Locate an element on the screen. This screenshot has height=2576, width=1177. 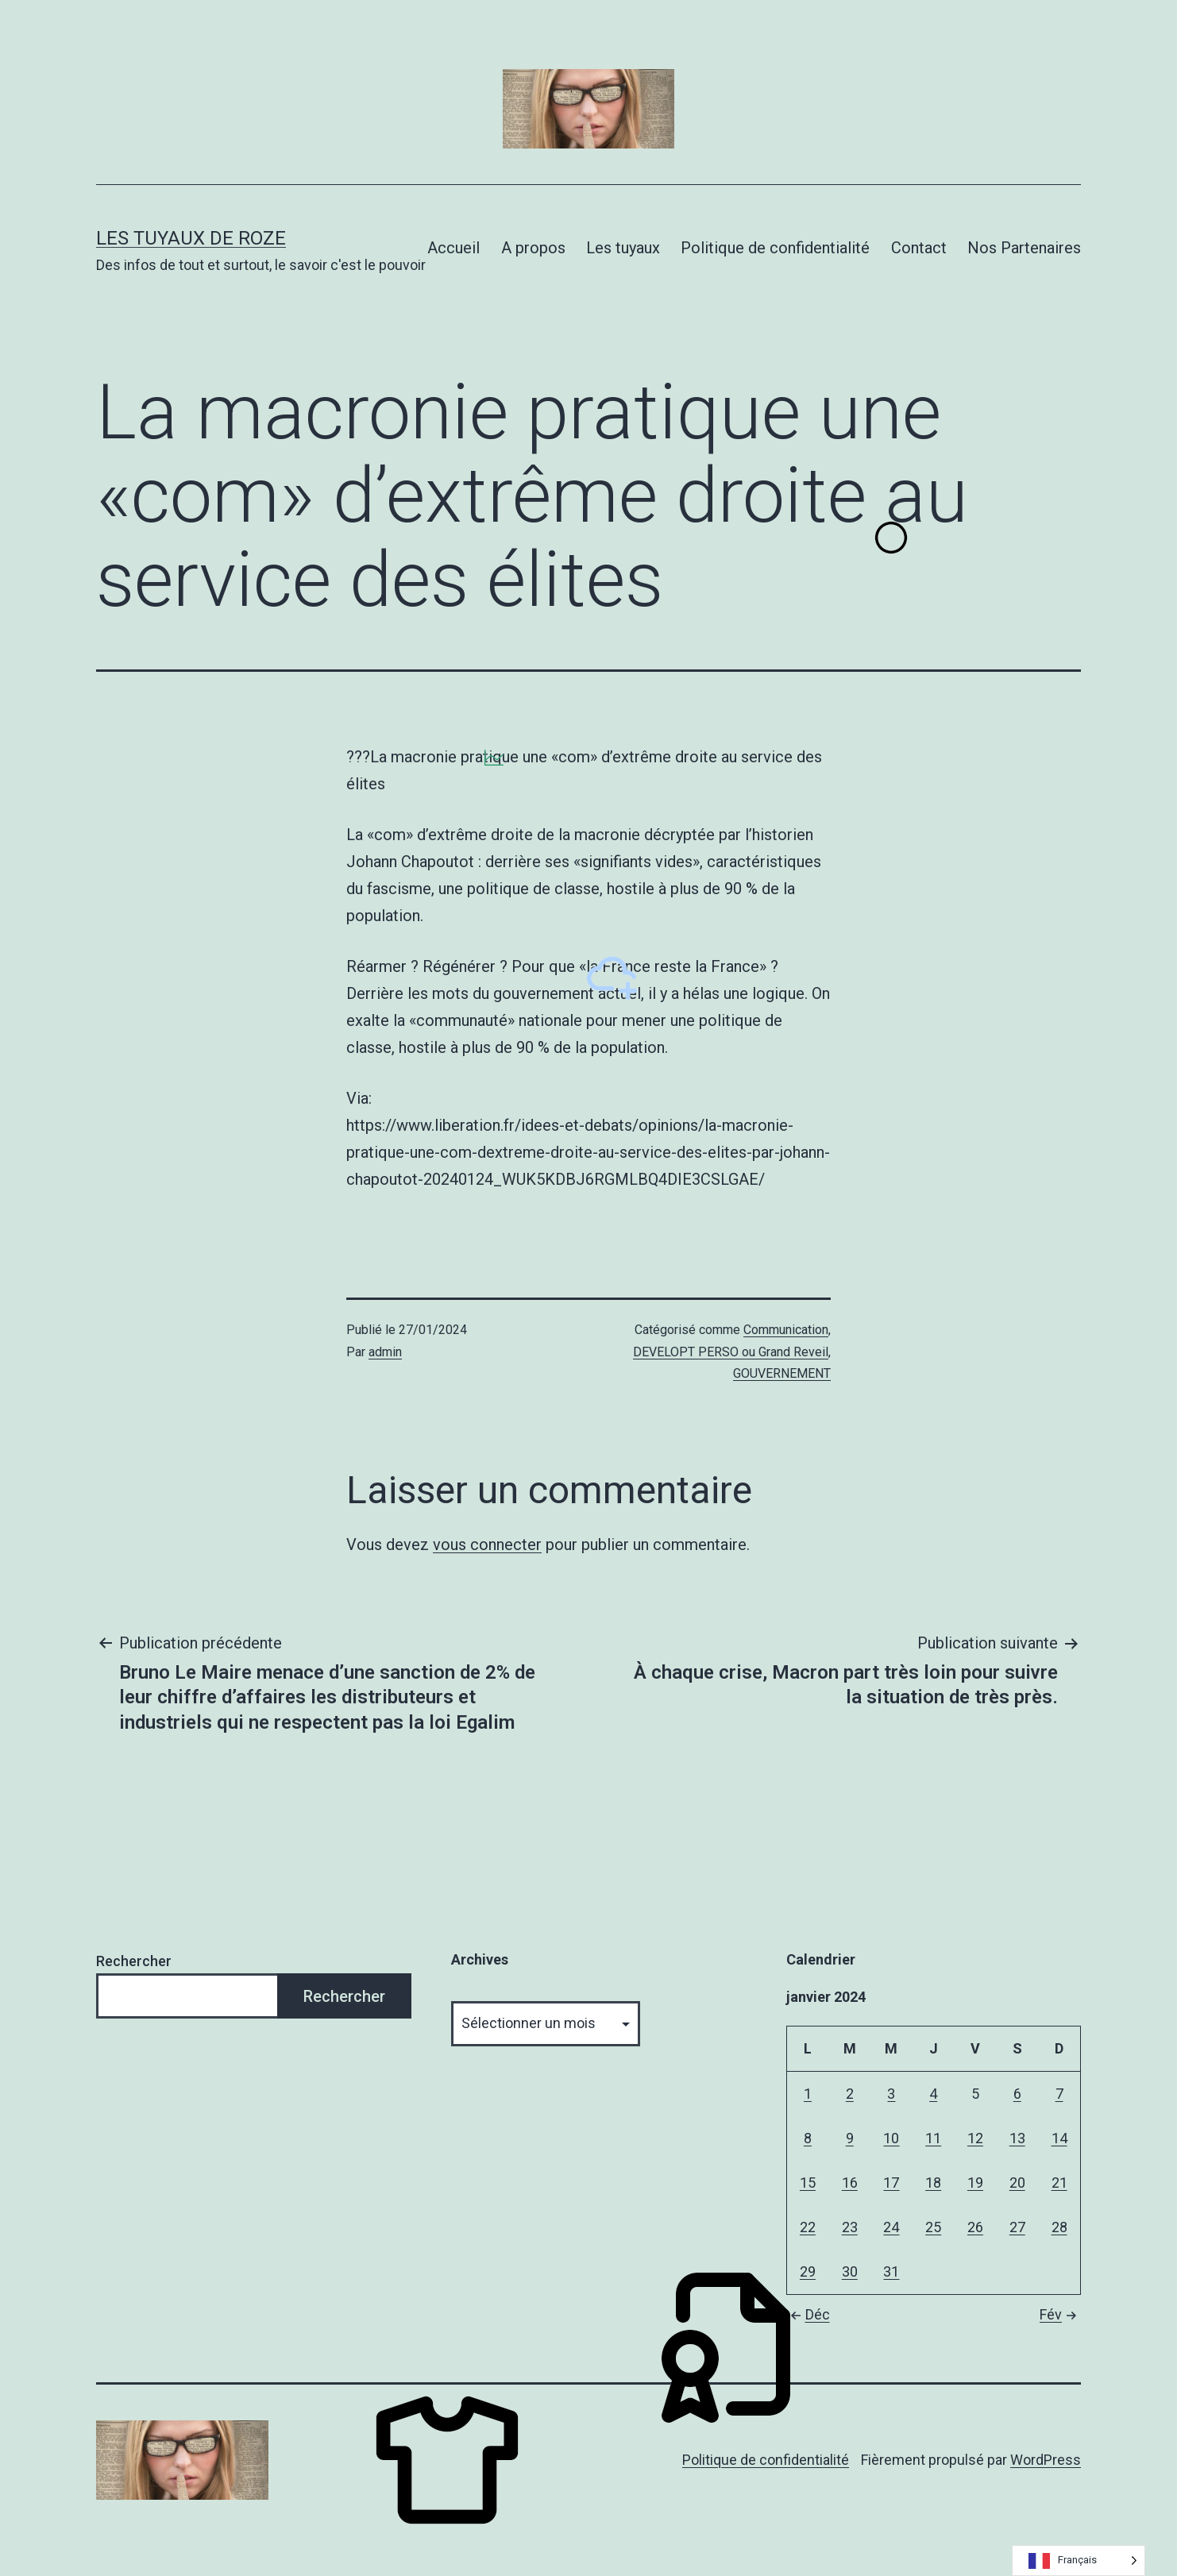
view certified or verified document is located at coordinates (733, 2344).